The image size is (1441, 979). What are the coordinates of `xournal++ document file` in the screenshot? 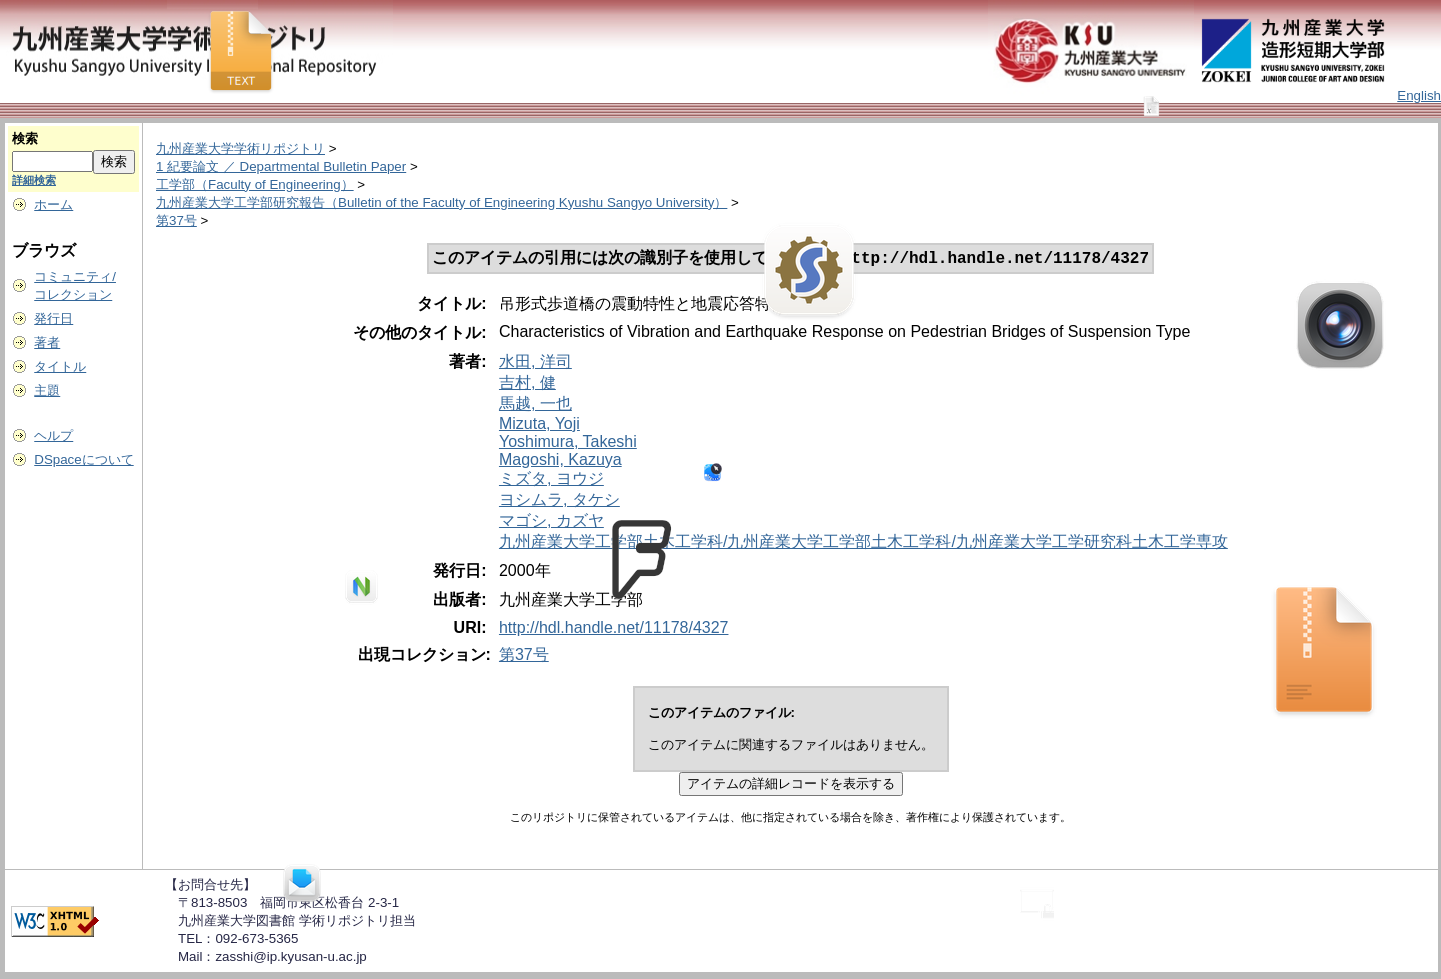 It's located at (1151, 106).